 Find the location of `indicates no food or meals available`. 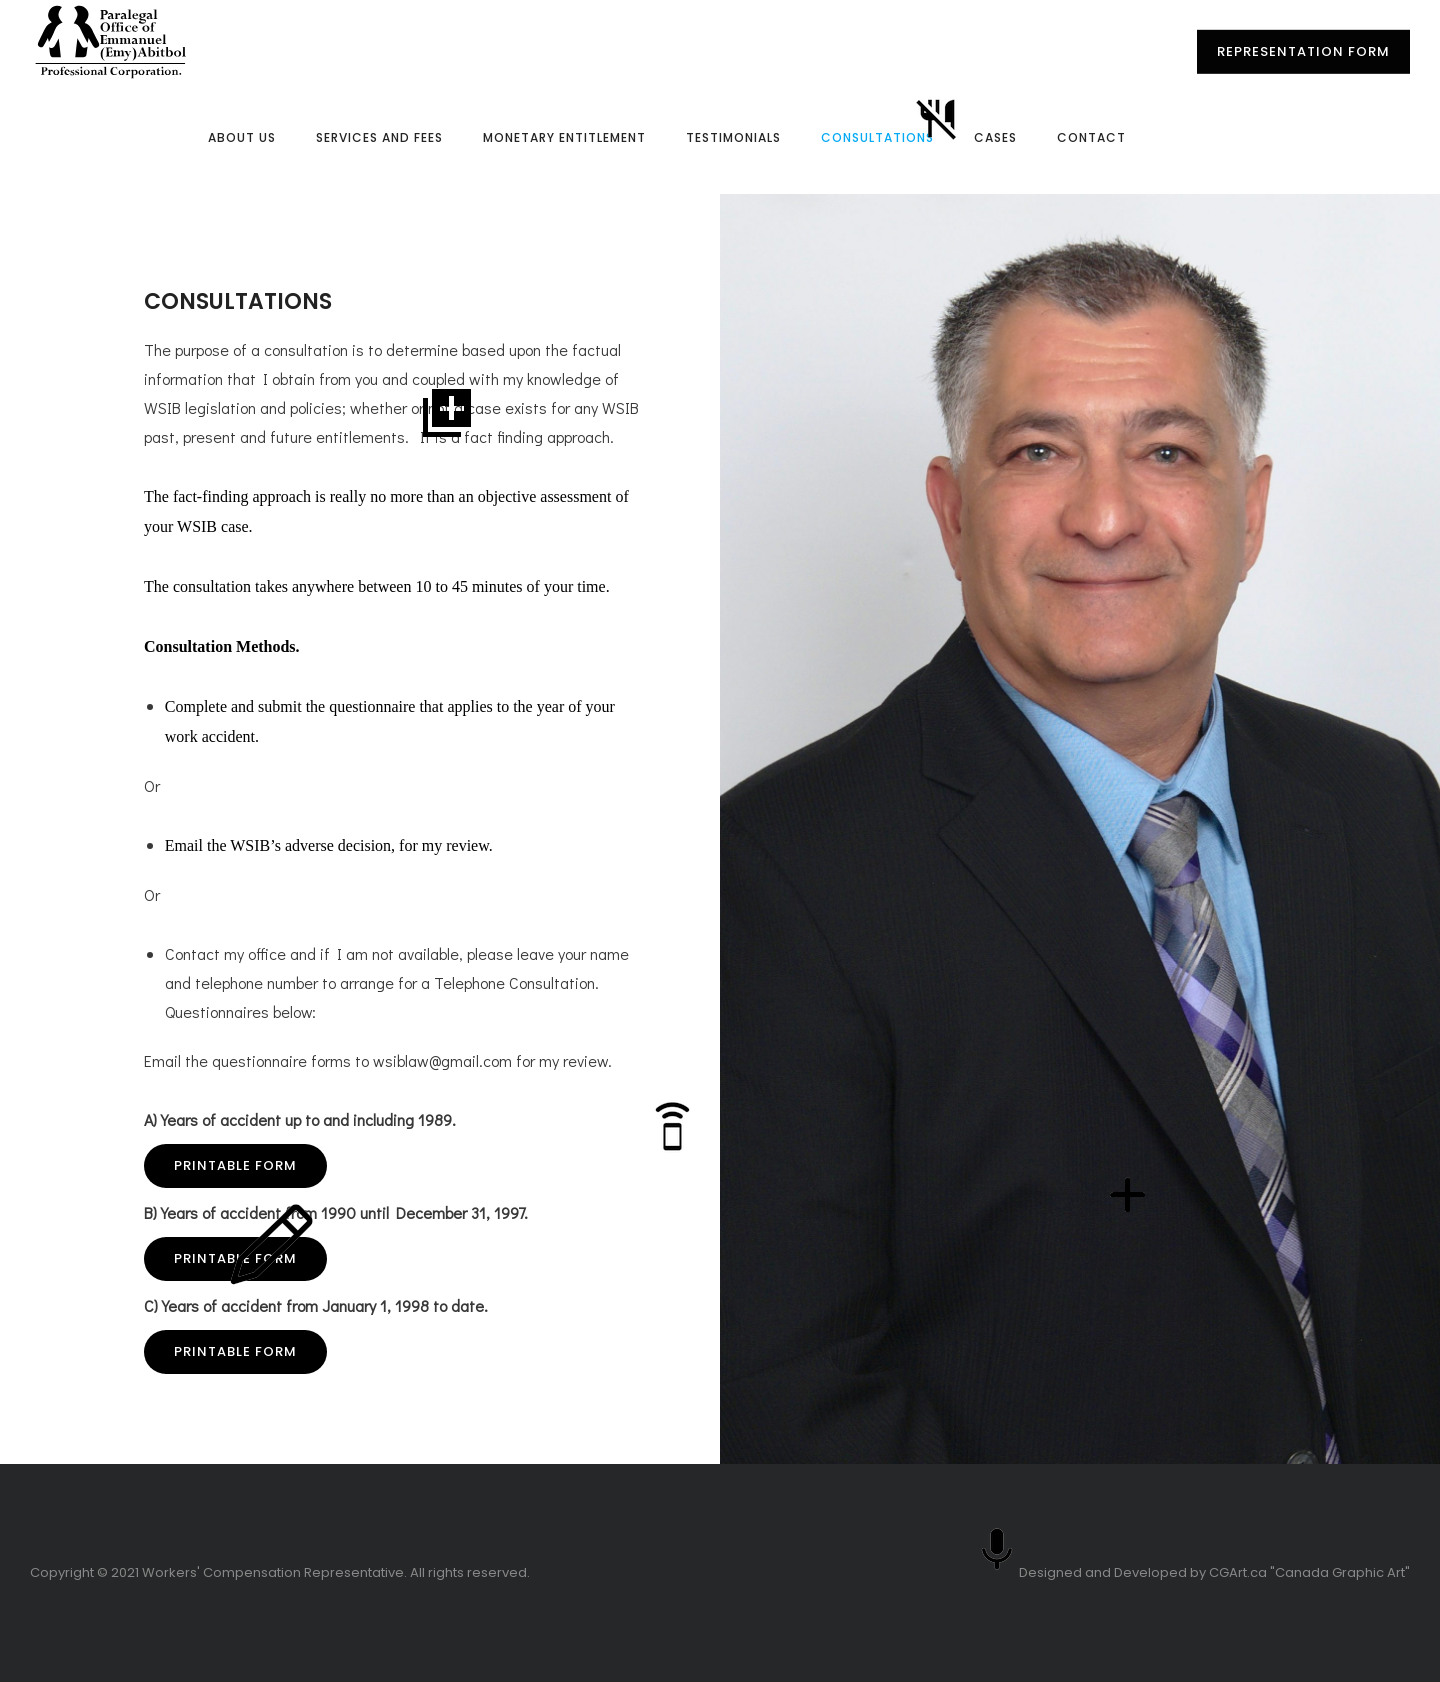

indicates no food or meals available is located at coordinates (937, 118).